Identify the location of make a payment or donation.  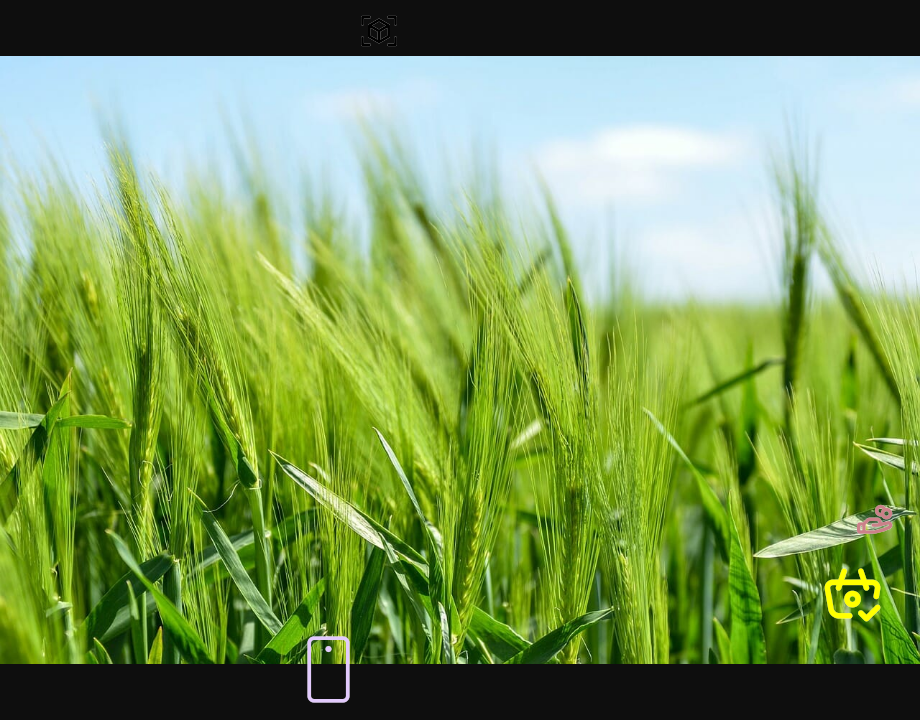
(875, 520).